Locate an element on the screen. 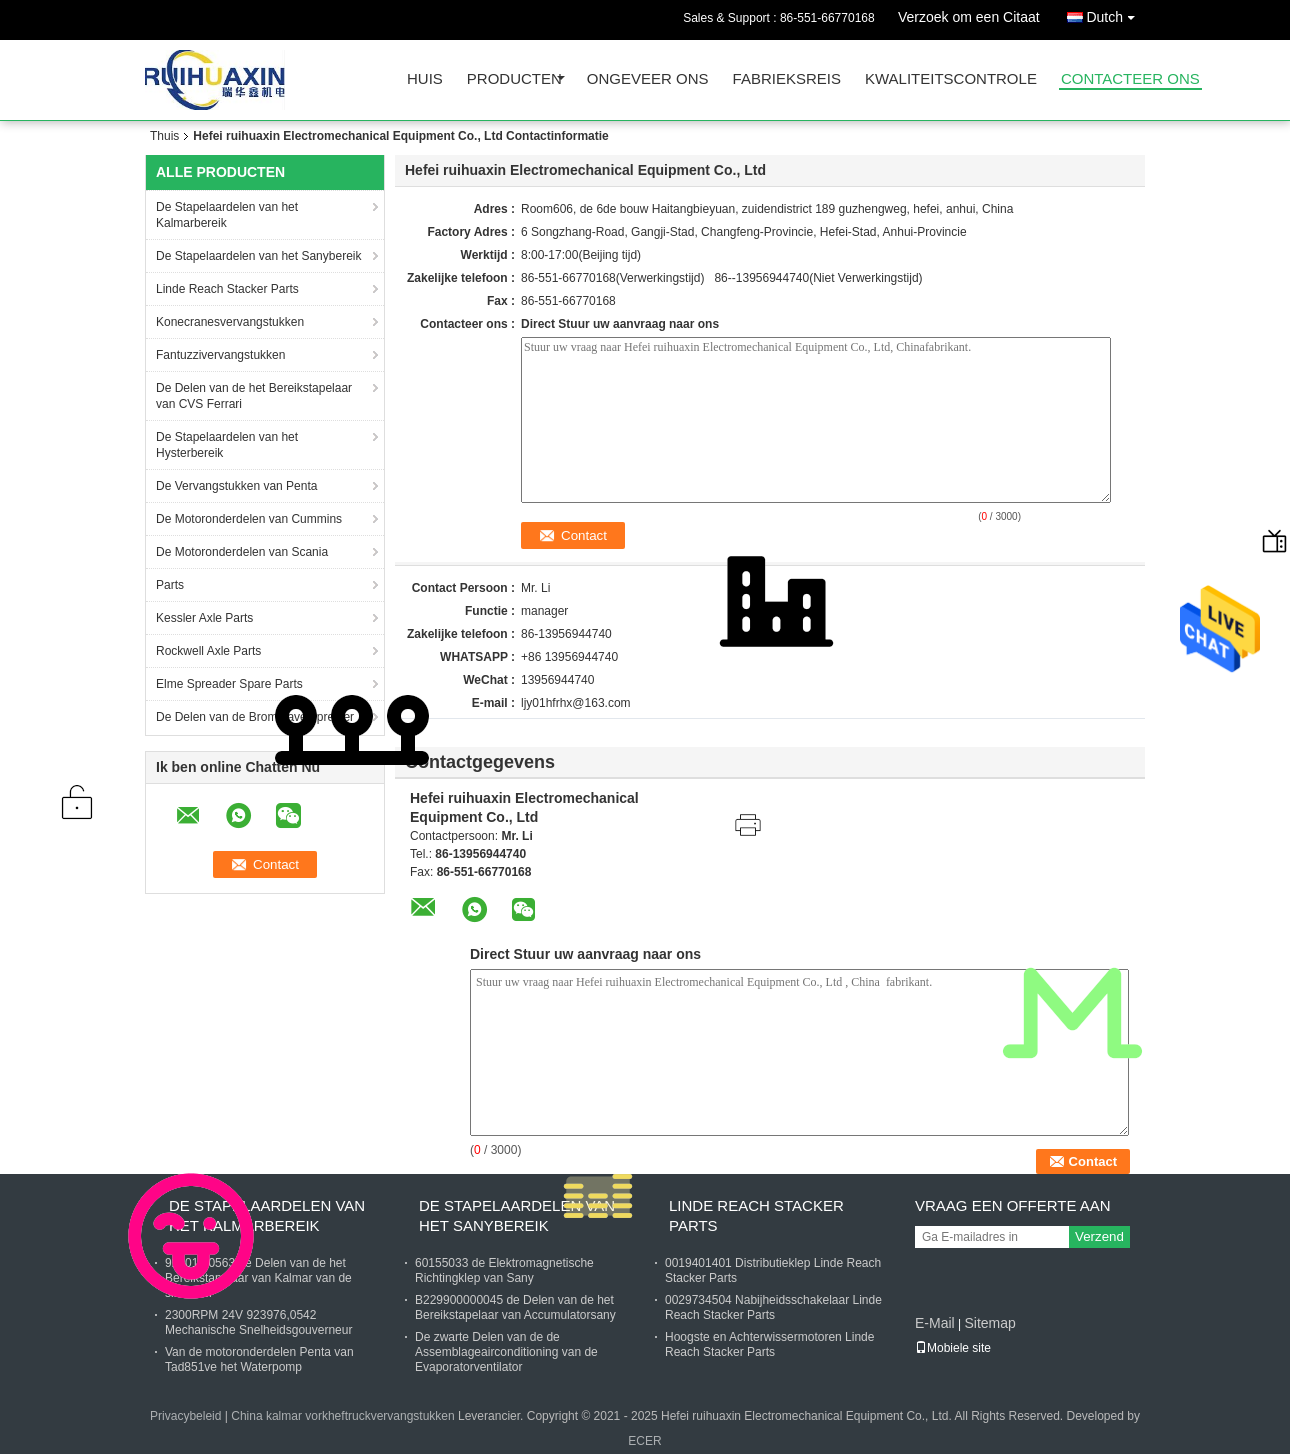  view monero cryptocurrency balance is located at coordinates (1072, 1009).